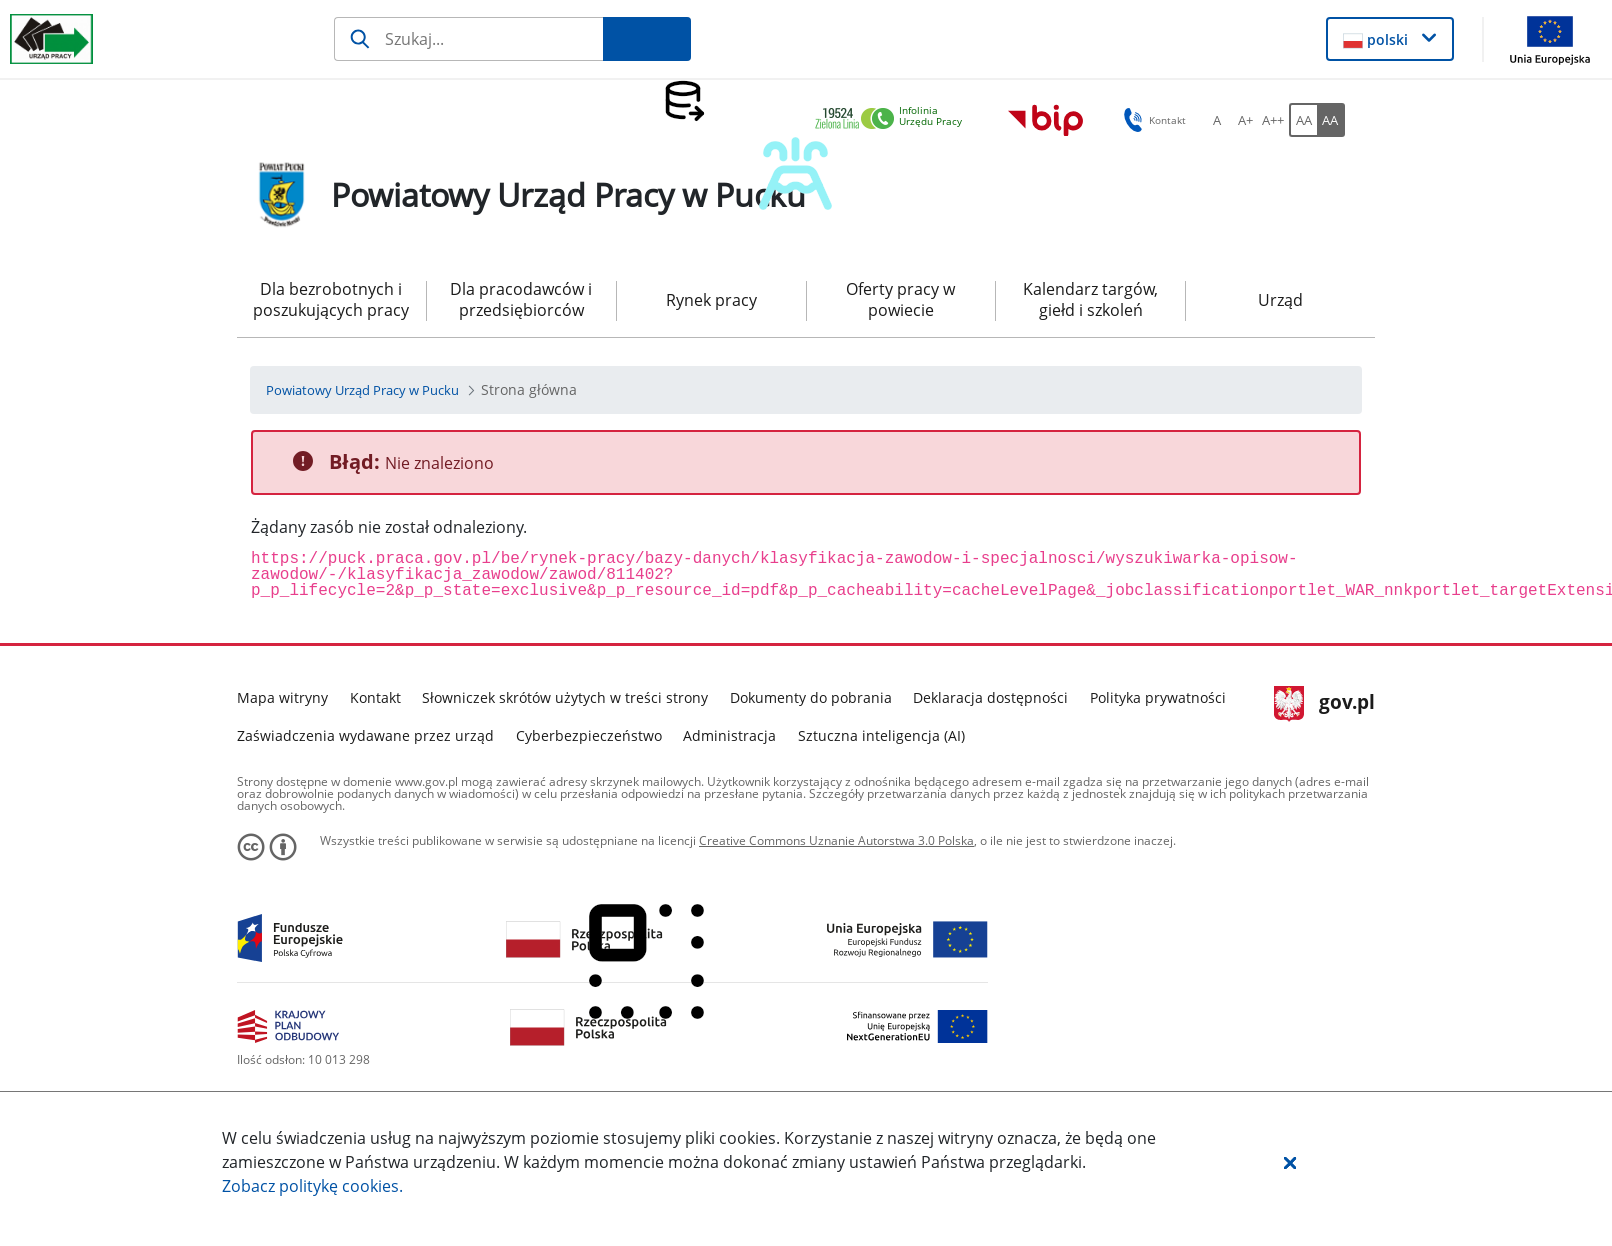 Image resolution: width=1612 pixels, height=1246 pixels. Describe the element at coordinates (683, 100) in the screenshot. I see `export data from database` at that location.